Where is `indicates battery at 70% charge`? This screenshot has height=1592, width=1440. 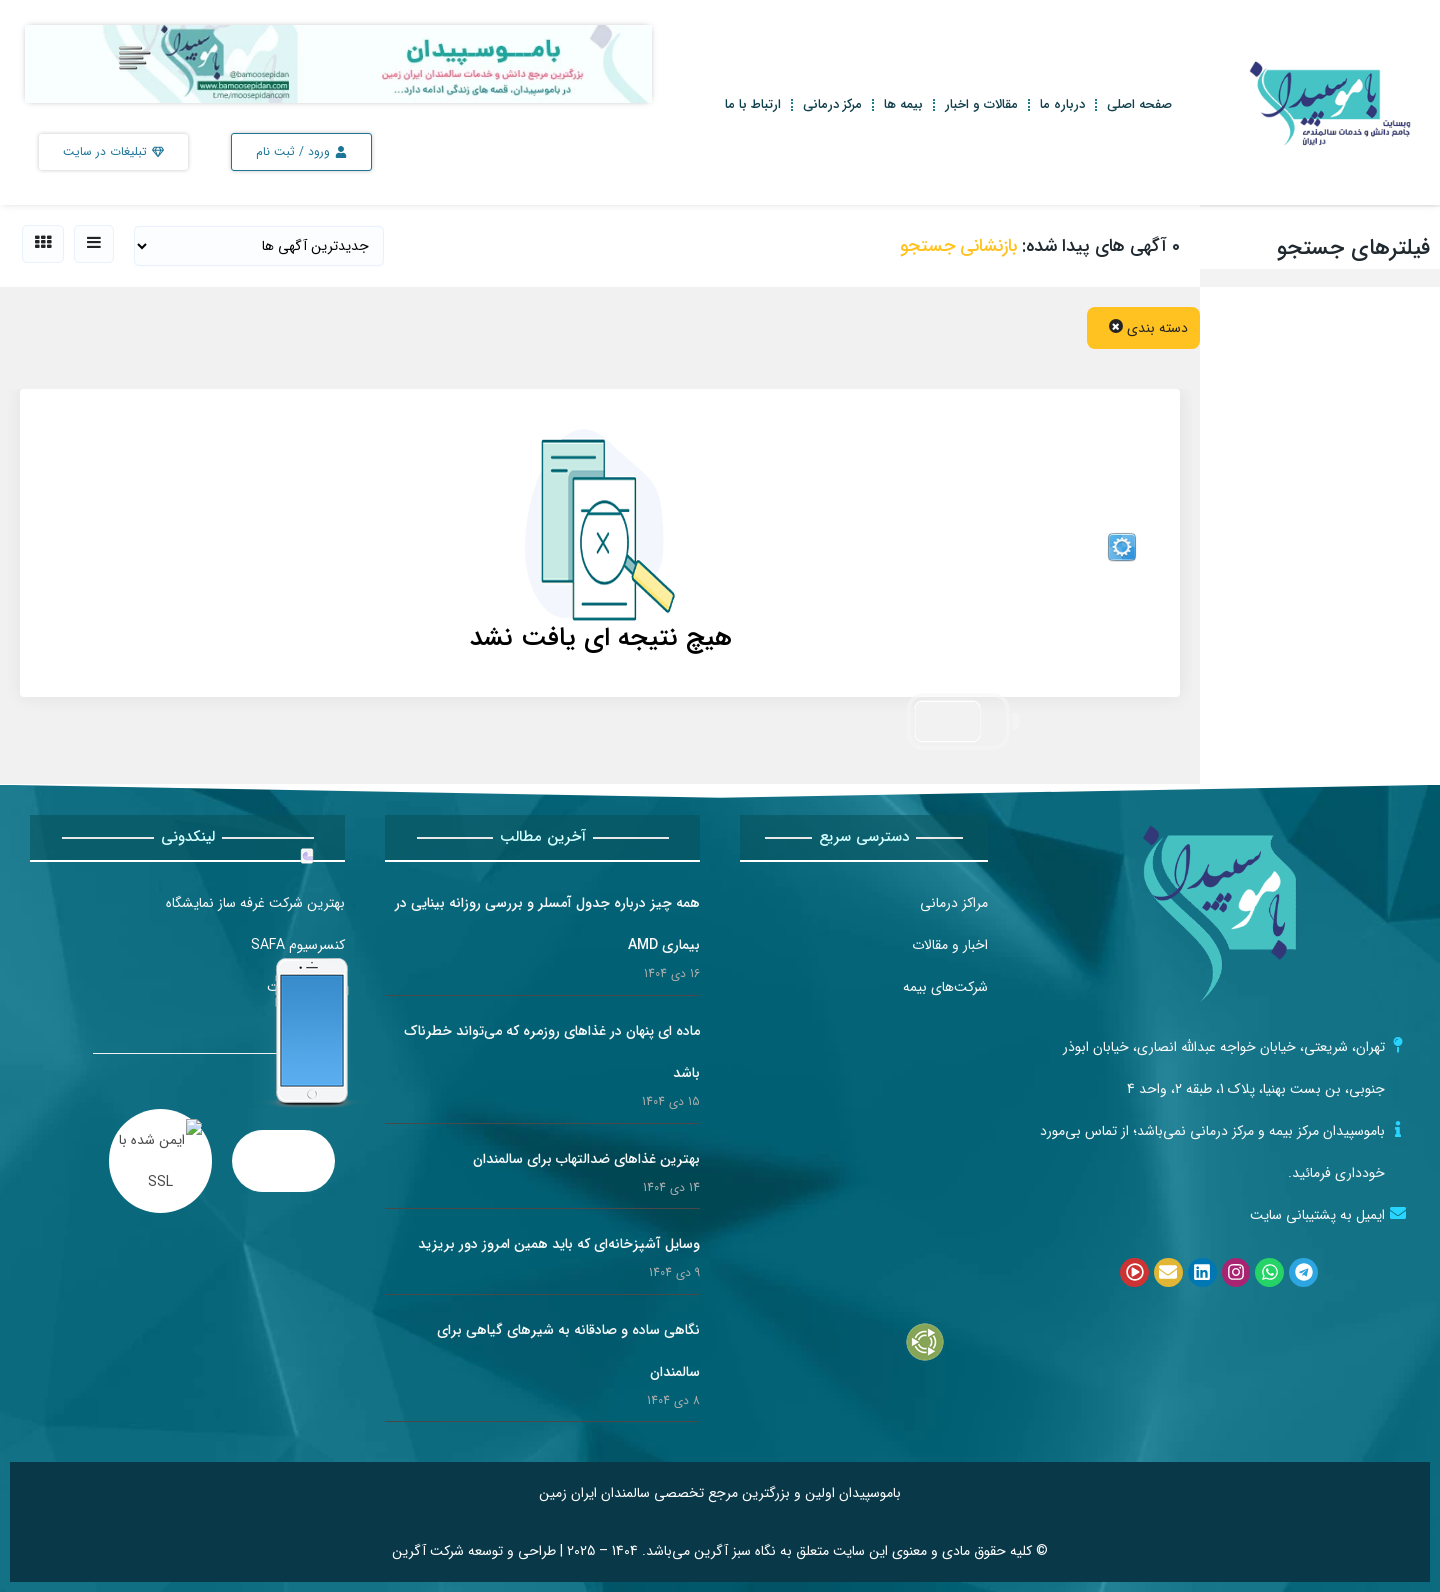 indicates battery at 70% charge is located at coordinates (963, 721).